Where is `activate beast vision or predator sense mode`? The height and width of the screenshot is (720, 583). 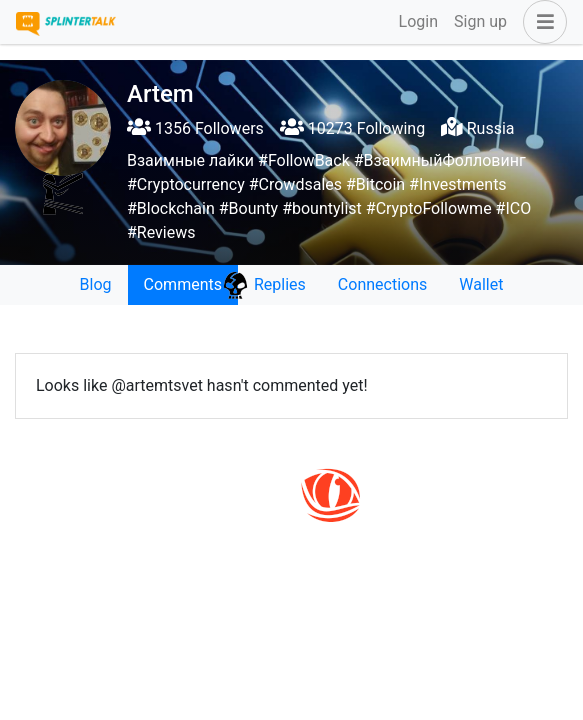 activate beast vision or predator sense mode is located at coordinates (330, 494).